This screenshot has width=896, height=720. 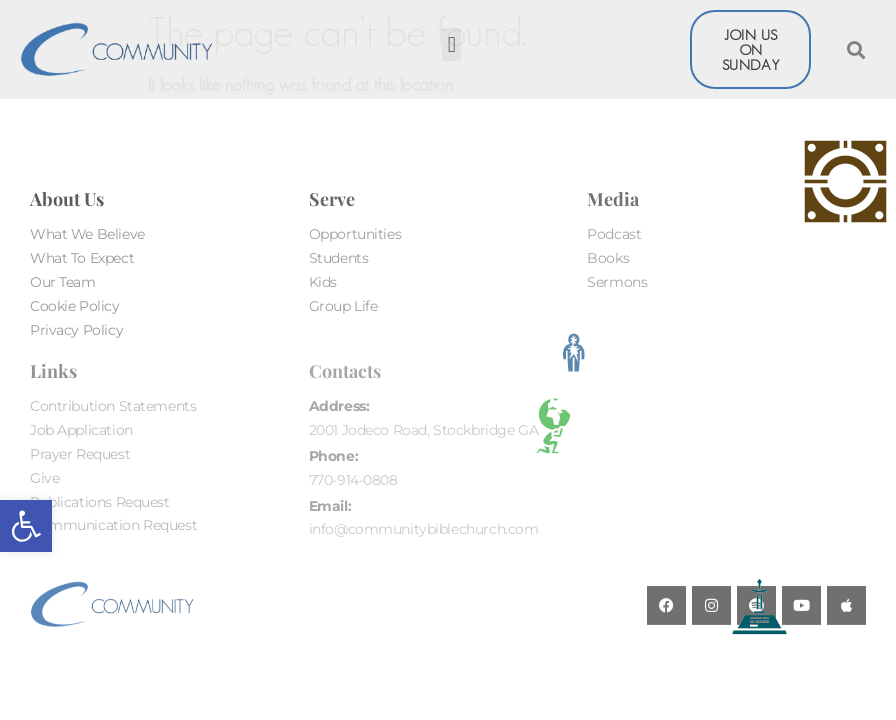 What do you see at coordinates (554, 425) in the screenshot?
I see `view world map or global content` at bounding box center [554, 425].